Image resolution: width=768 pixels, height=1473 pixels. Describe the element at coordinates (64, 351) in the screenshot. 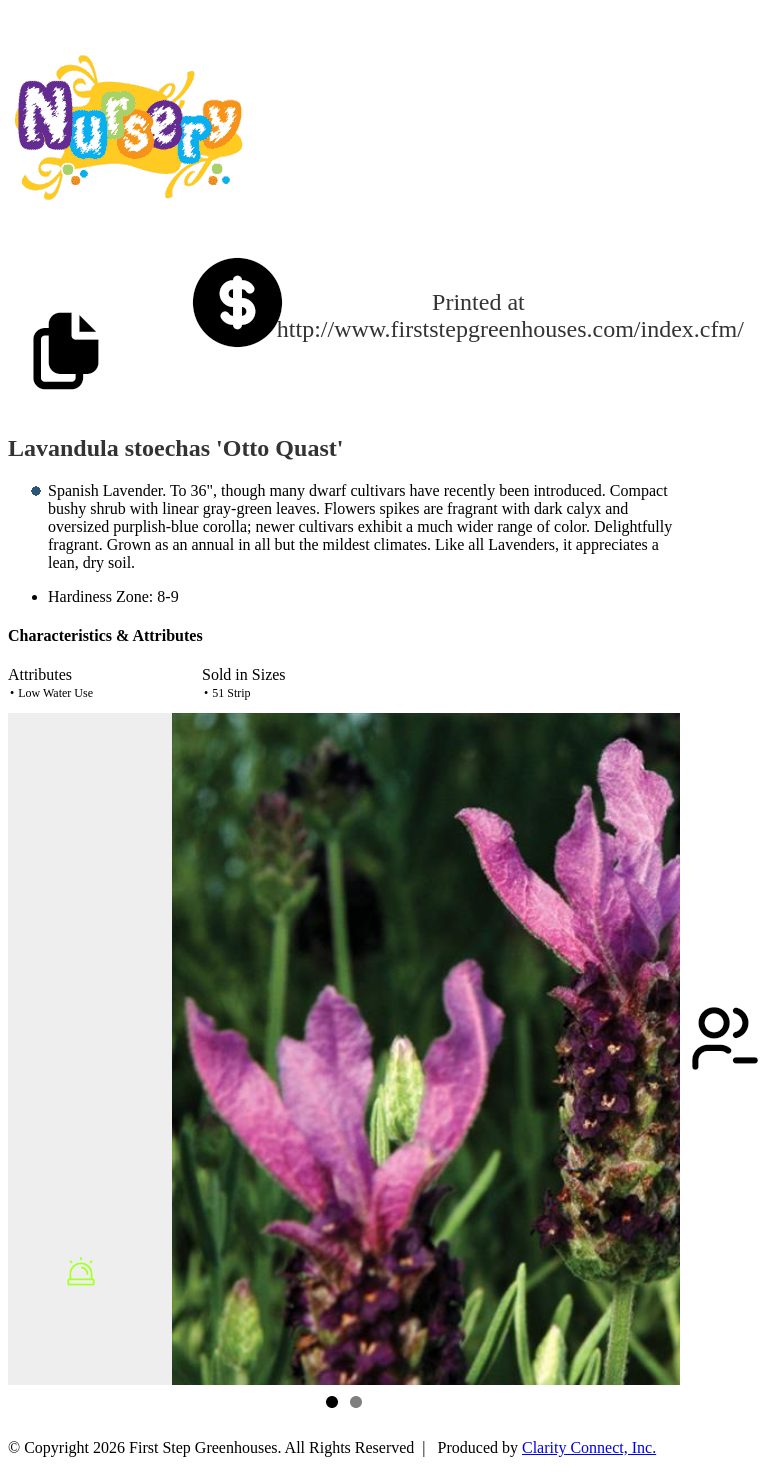

I see `access your files and documents` at that location.